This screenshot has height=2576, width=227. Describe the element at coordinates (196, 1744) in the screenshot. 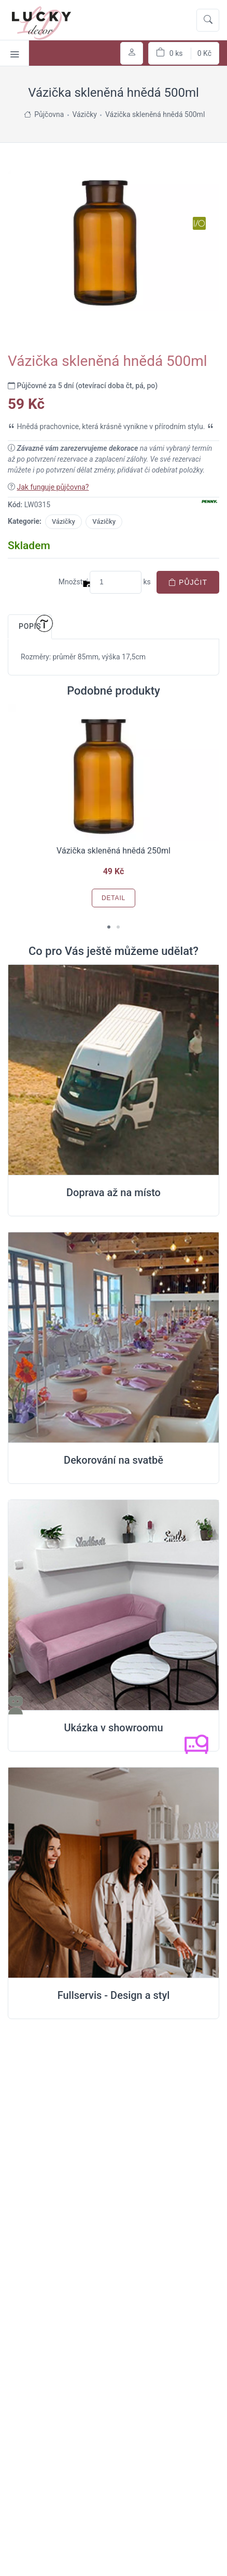

I see `start a presentation or slideshow` at that location.